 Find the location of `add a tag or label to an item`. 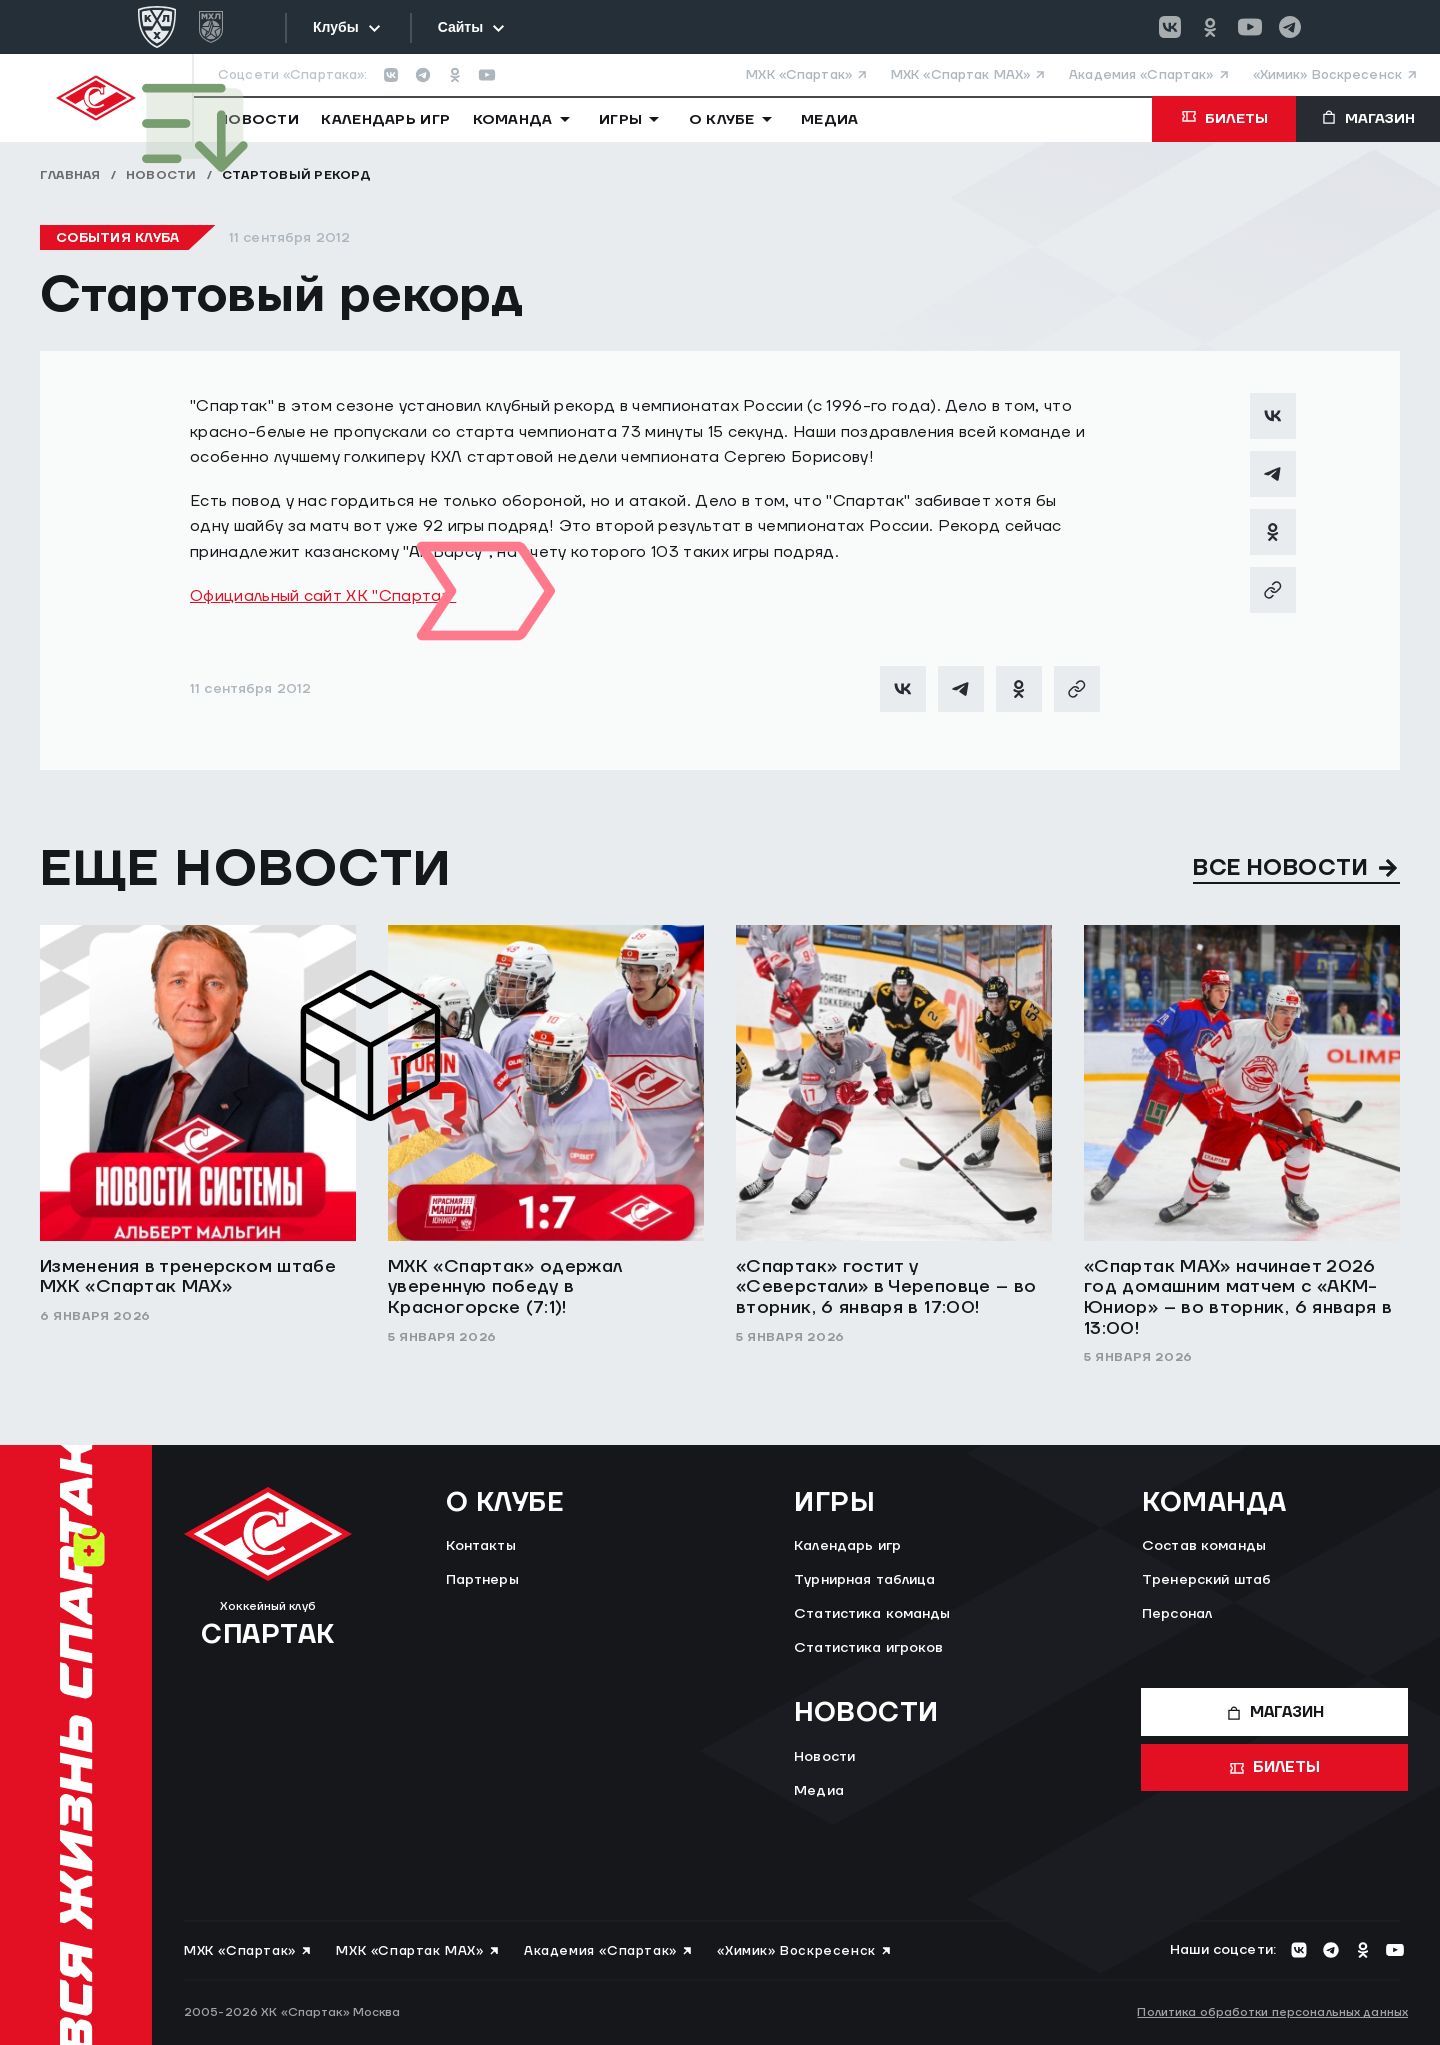

add a tag or label to an item is located at coordinates (481, 591).